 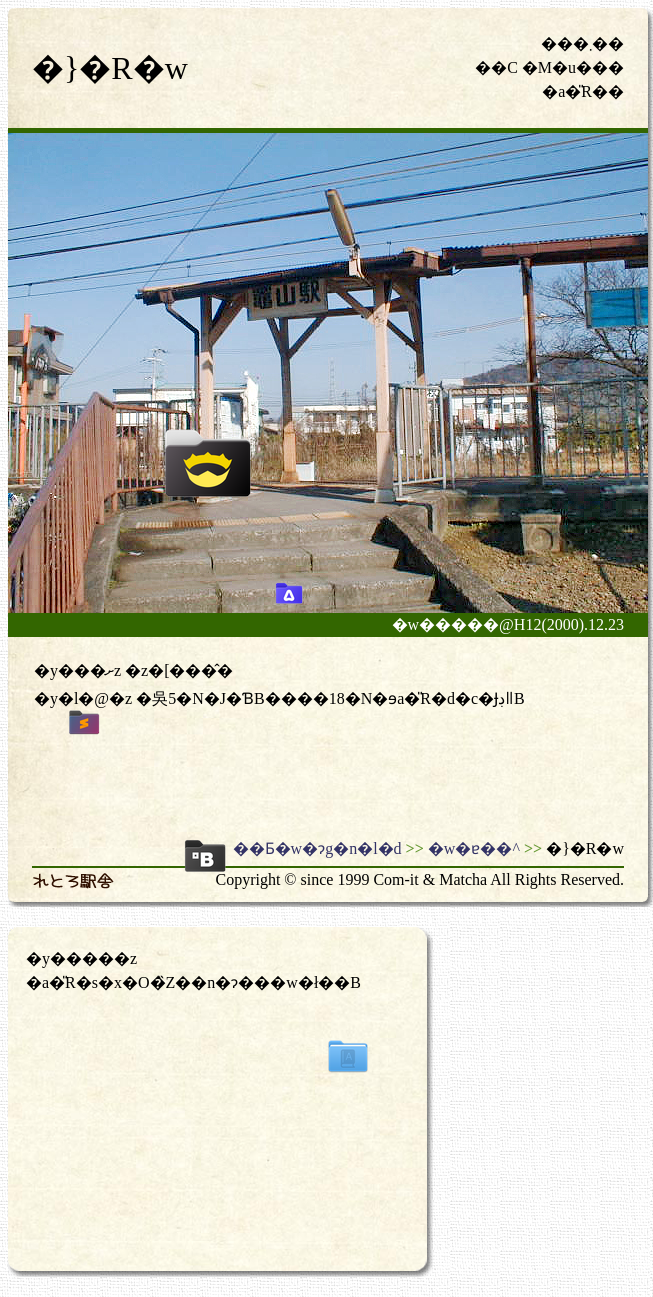 What do you see at coordinates (207, 465) in the screenshot?
I see `folder containing nim programming language projects` at bounding box center [207, 465].